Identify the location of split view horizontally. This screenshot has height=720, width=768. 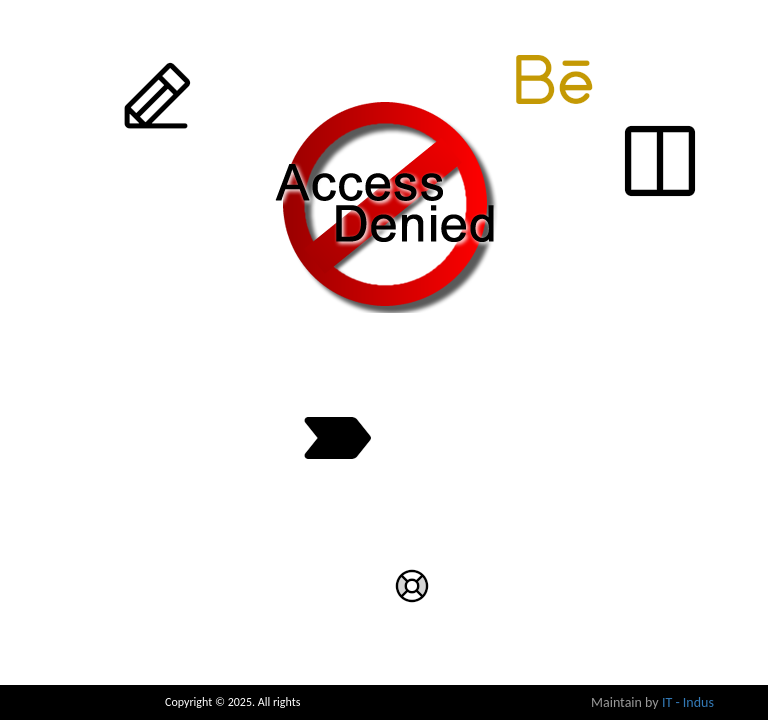
(660, 161).